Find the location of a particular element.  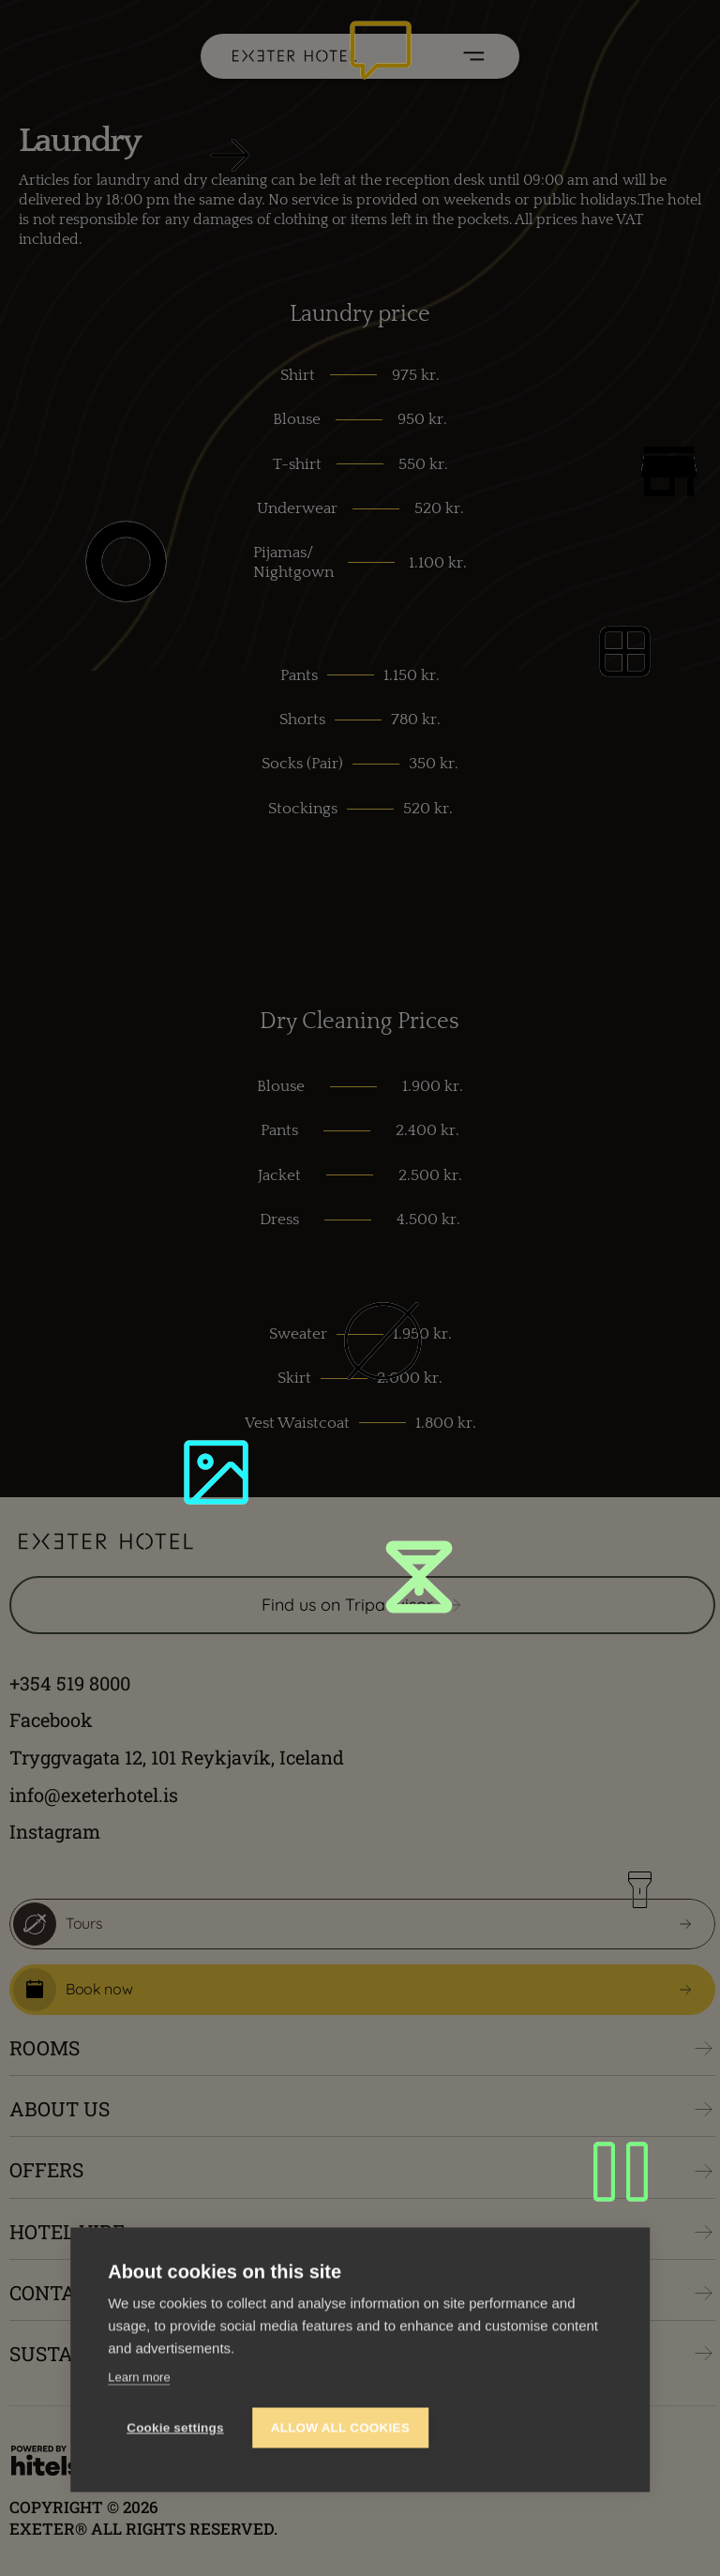

leave a comment is located at coordinates (381, 49).